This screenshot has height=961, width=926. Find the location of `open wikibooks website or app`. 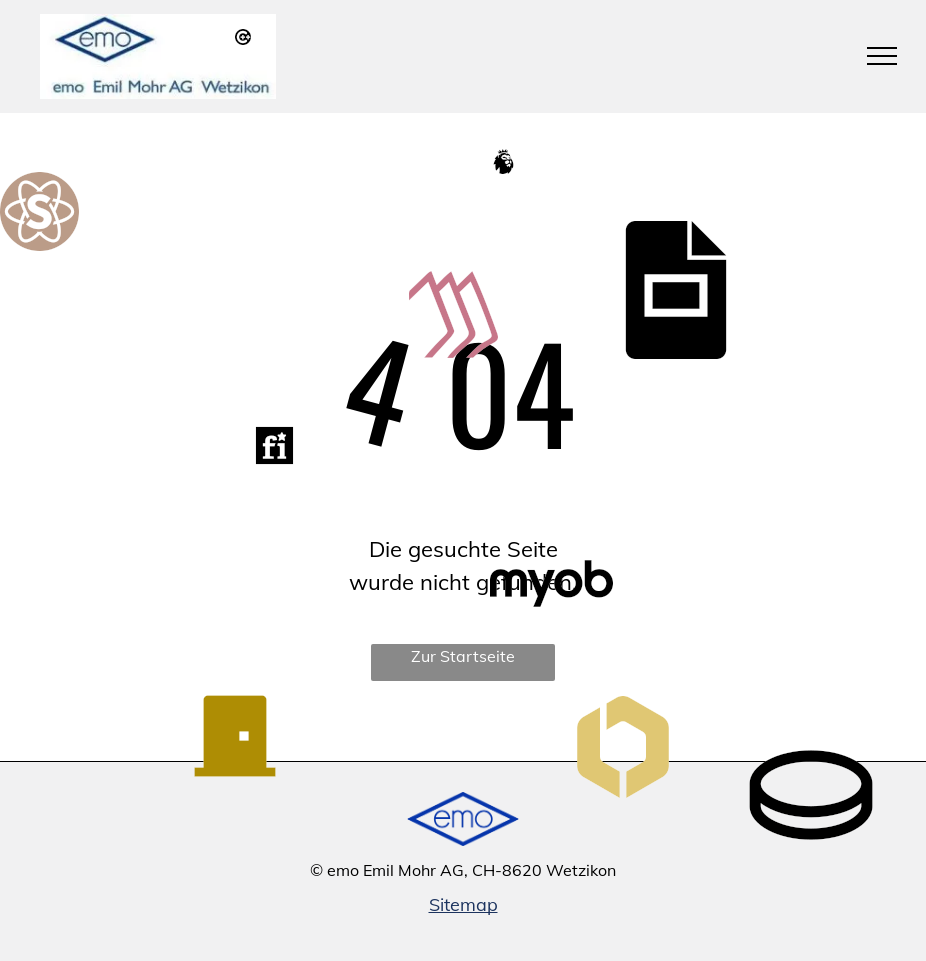

open wikibooks website or app is located at coordinates (453, 314).